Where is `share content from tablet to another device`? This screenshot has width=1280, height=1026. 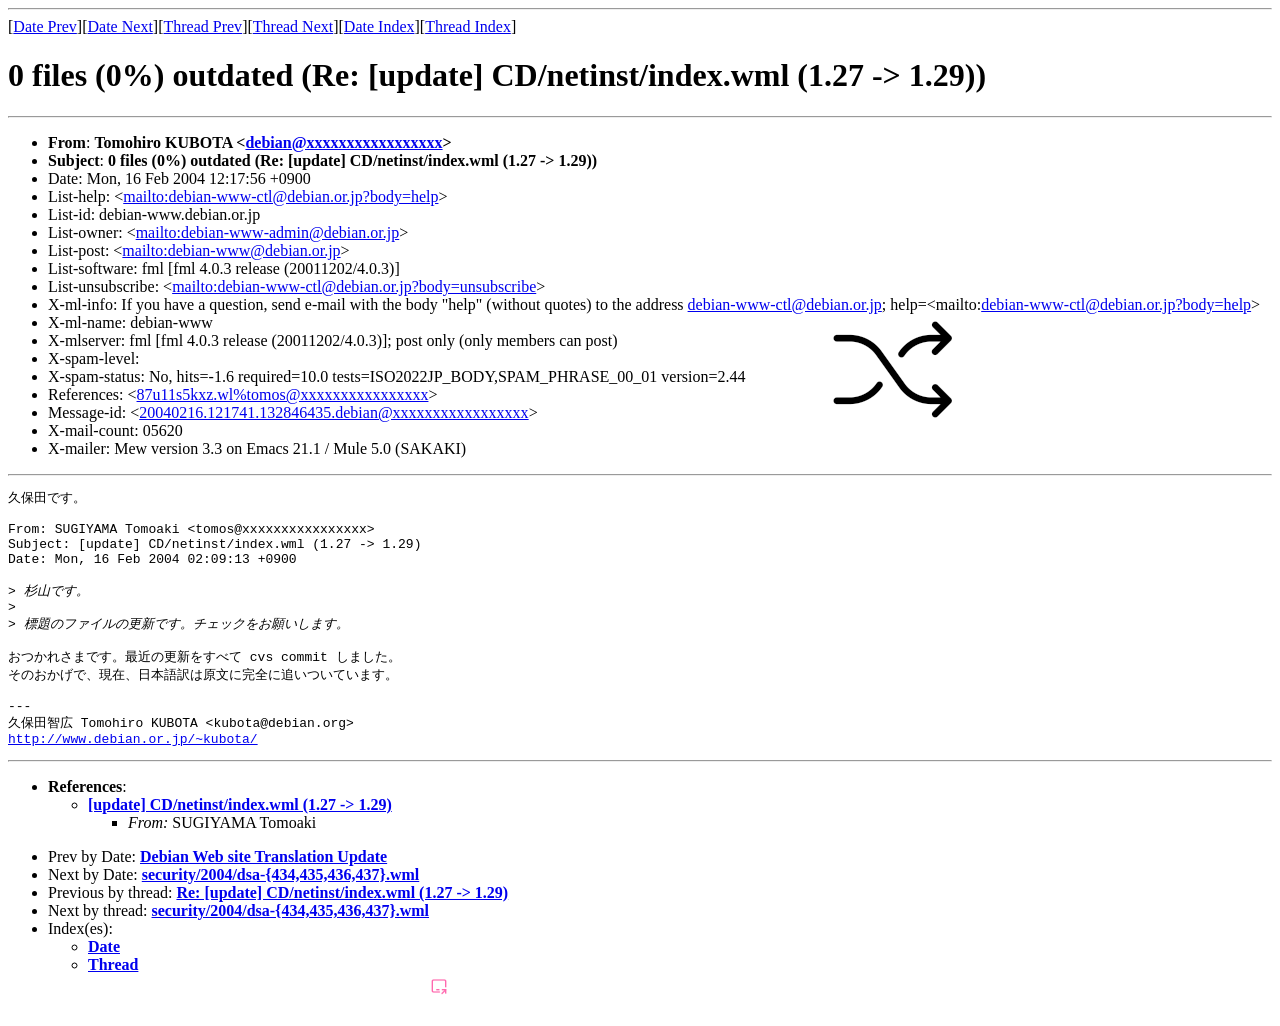 share content from tablet to another device is located at coordinates (439, 986).